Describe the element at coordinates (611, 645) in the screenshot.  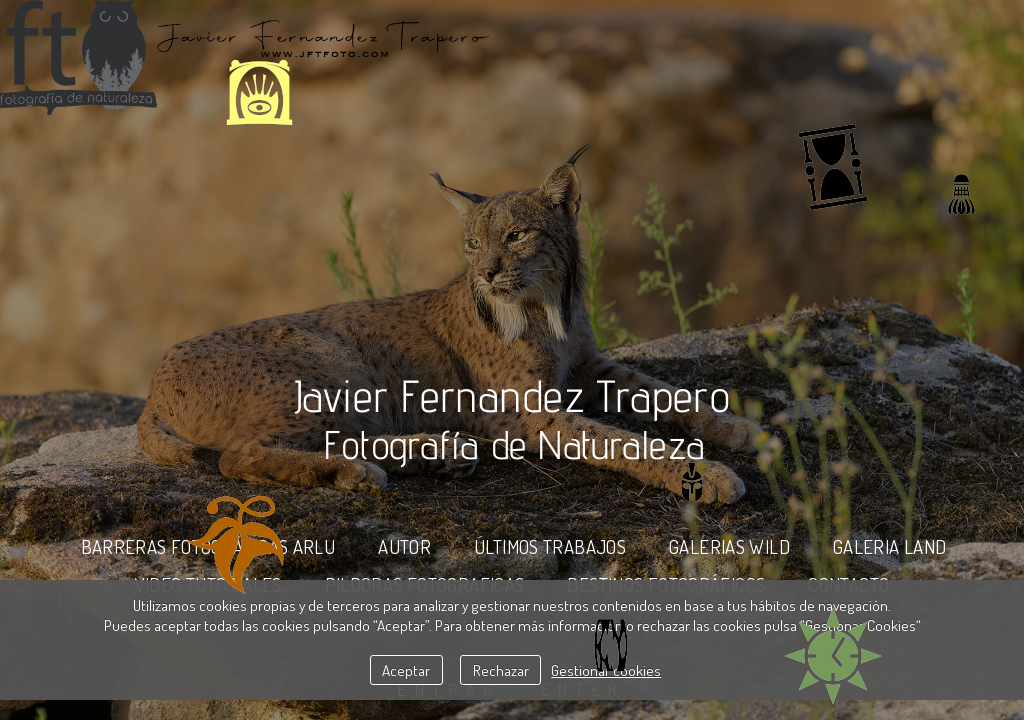
I see `select mucous pillar creature or obstacle in game` at that location.